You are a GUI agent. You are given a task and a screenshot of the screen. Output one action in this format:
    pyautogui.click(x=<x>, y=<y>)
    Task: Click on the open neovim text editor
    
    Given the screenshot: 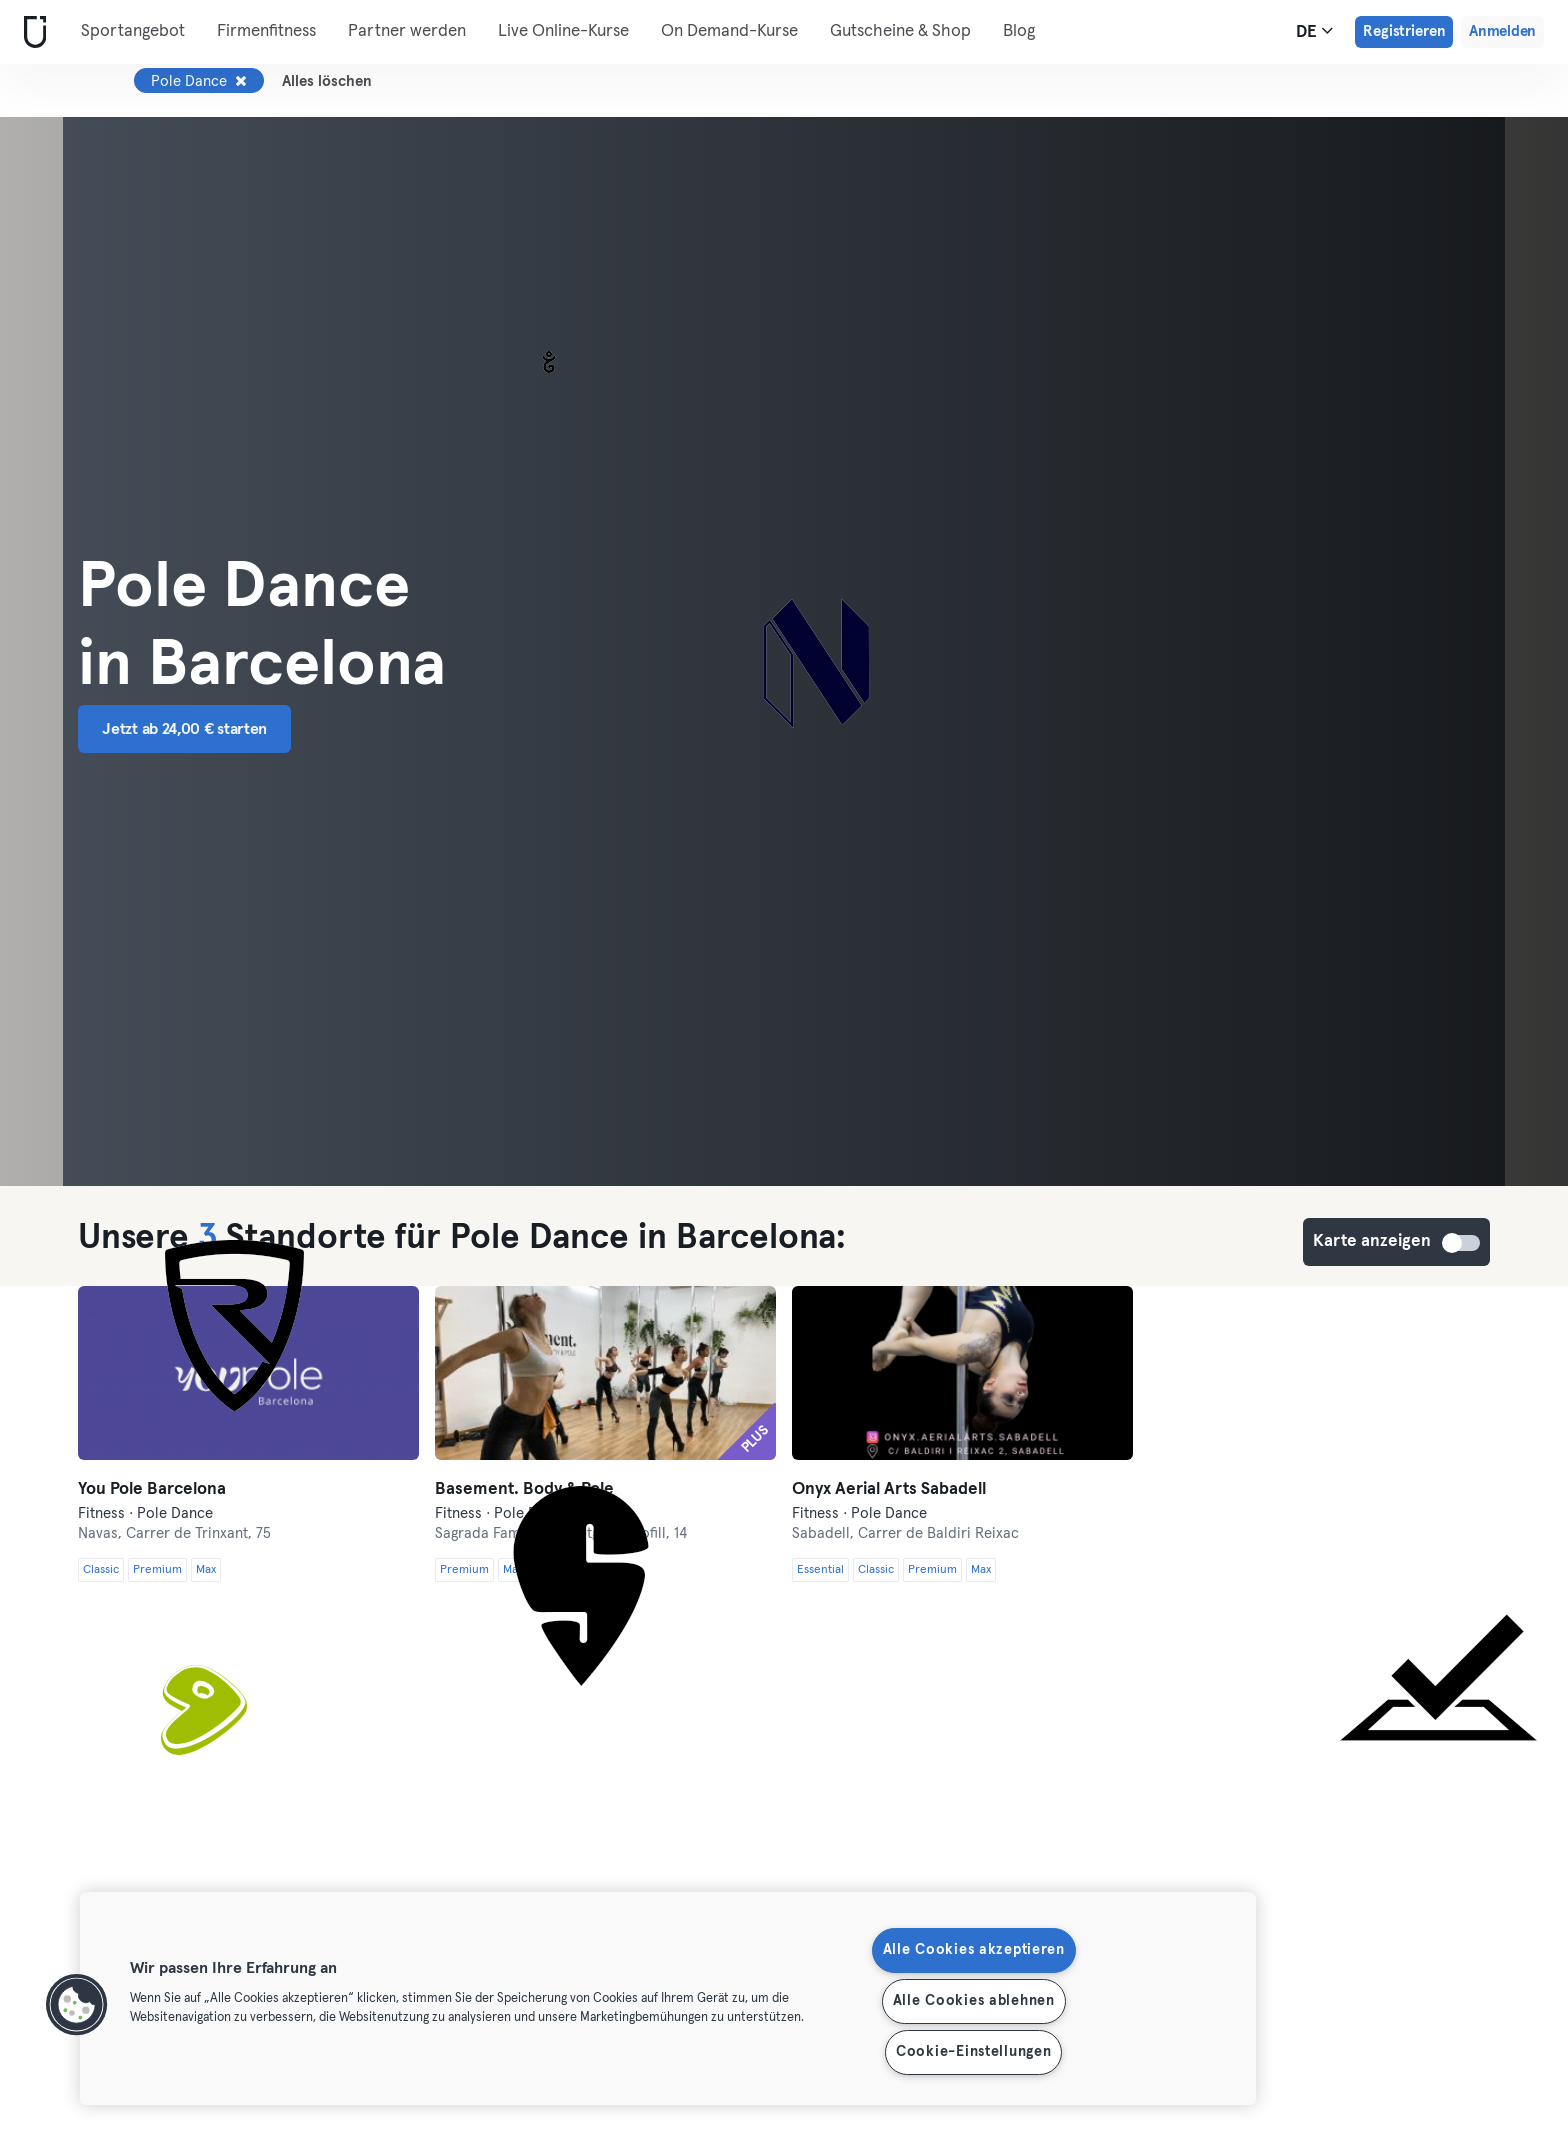 What is the action you would take?
    pyautogui.click(x=816, y=663)
    